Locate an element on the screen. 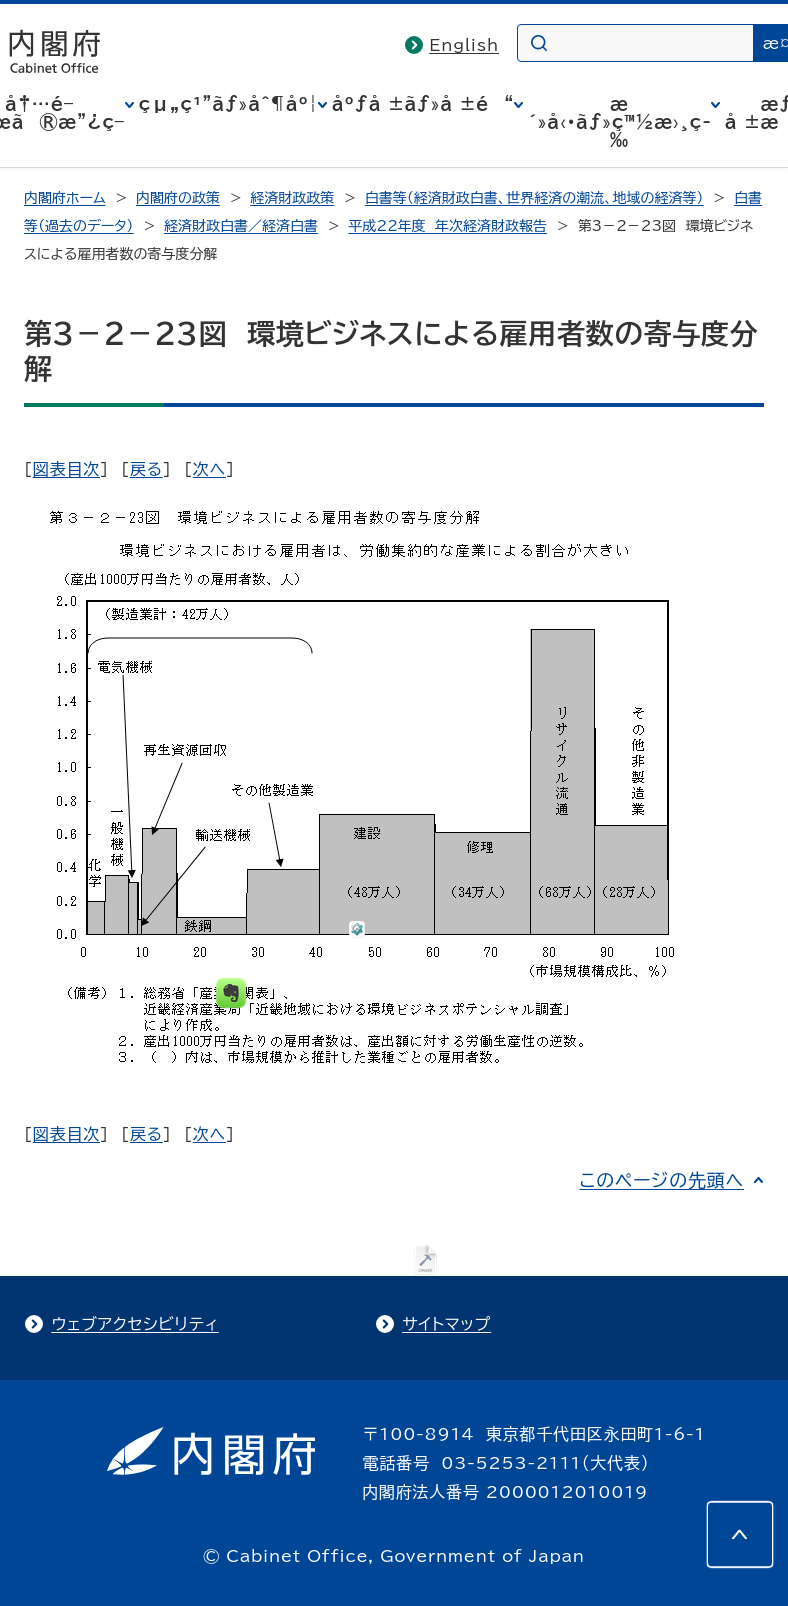 This screenshot has width=788, height=1606. a cmake configuration file is located at coordinates (425, 1260).